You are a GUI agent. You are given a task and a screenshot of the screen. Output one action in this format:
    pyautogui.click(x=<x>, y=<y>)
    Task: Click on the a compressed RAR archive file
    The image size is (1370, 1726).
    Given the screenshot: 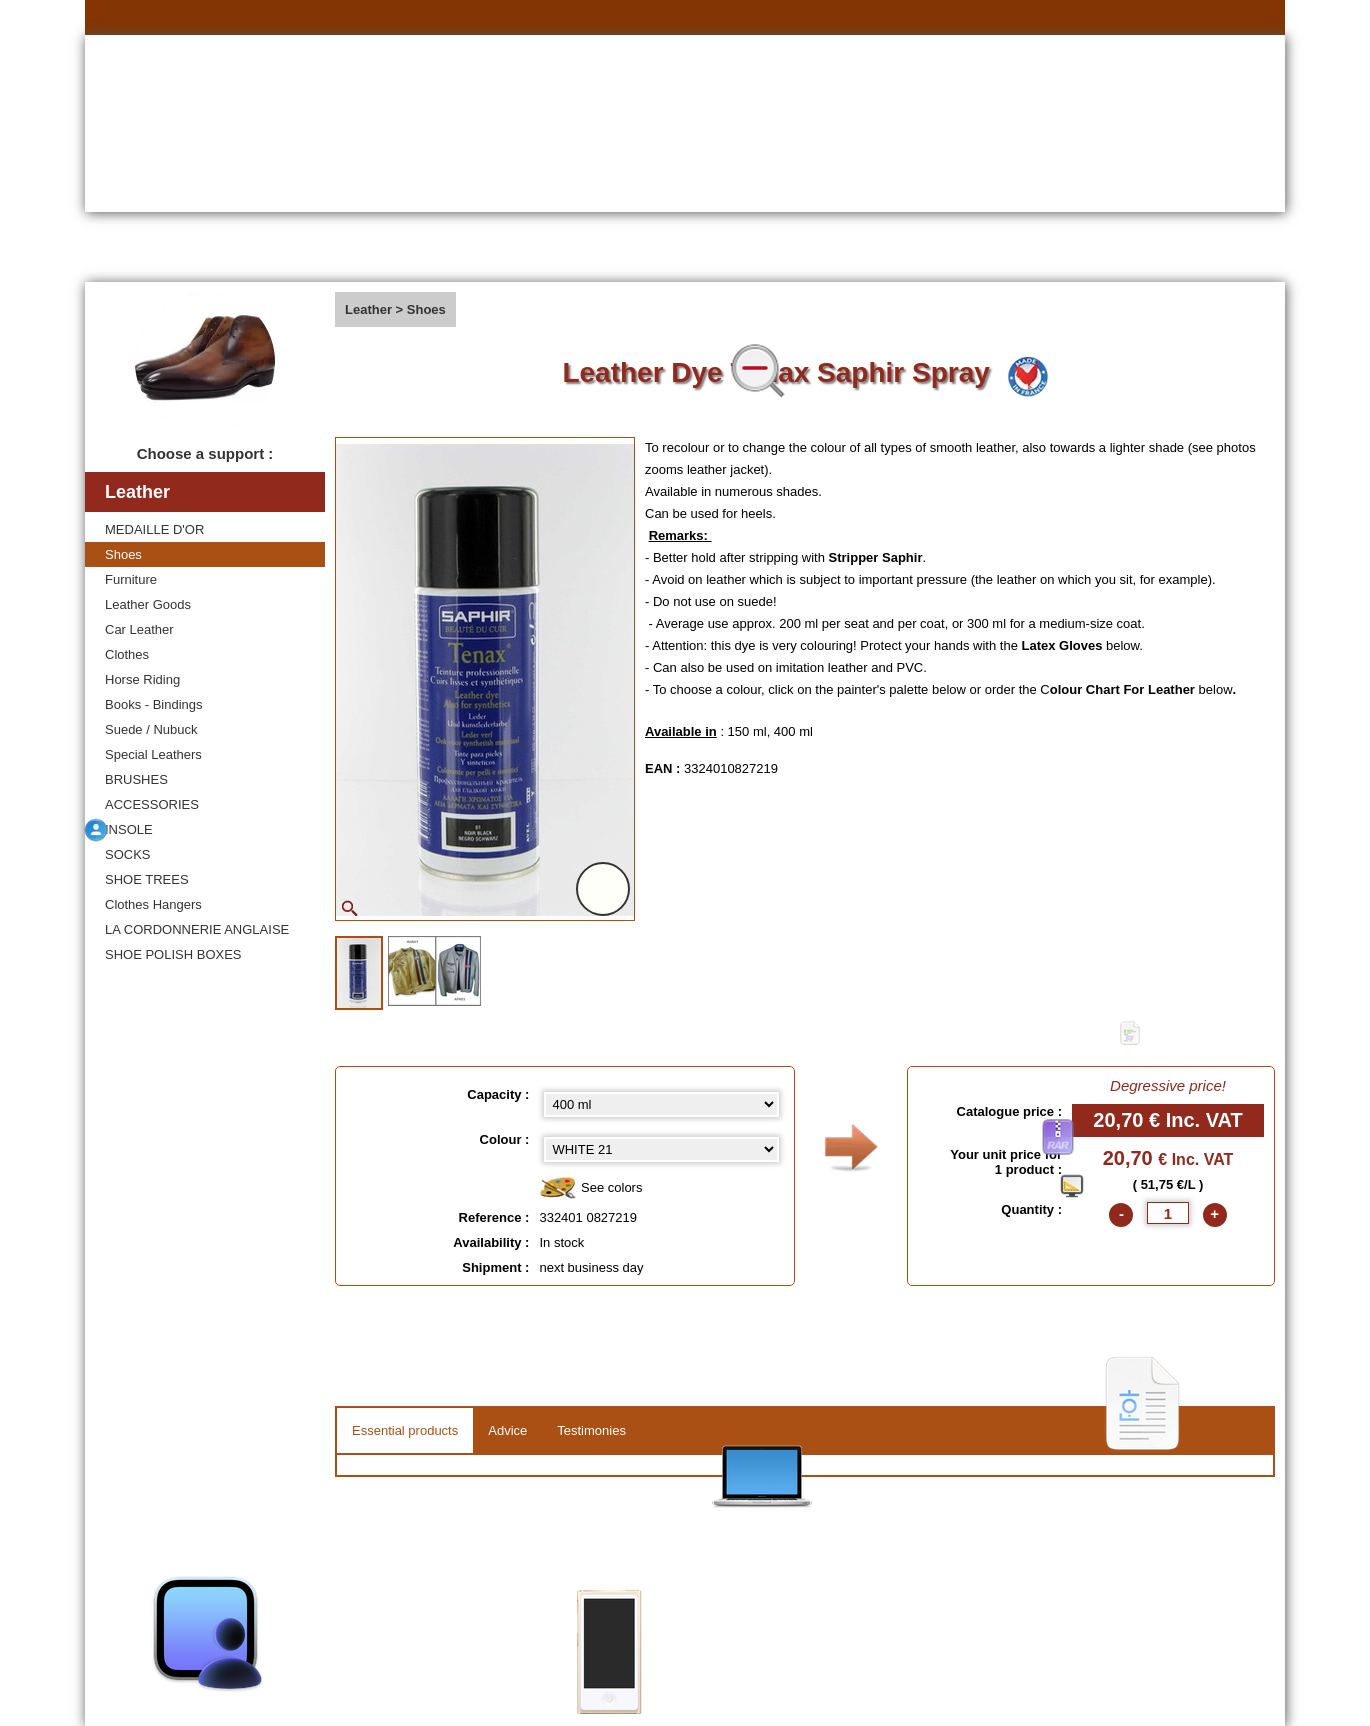 What is the action you would take?
    pyautogui.click(x=1058, y=1137)
    